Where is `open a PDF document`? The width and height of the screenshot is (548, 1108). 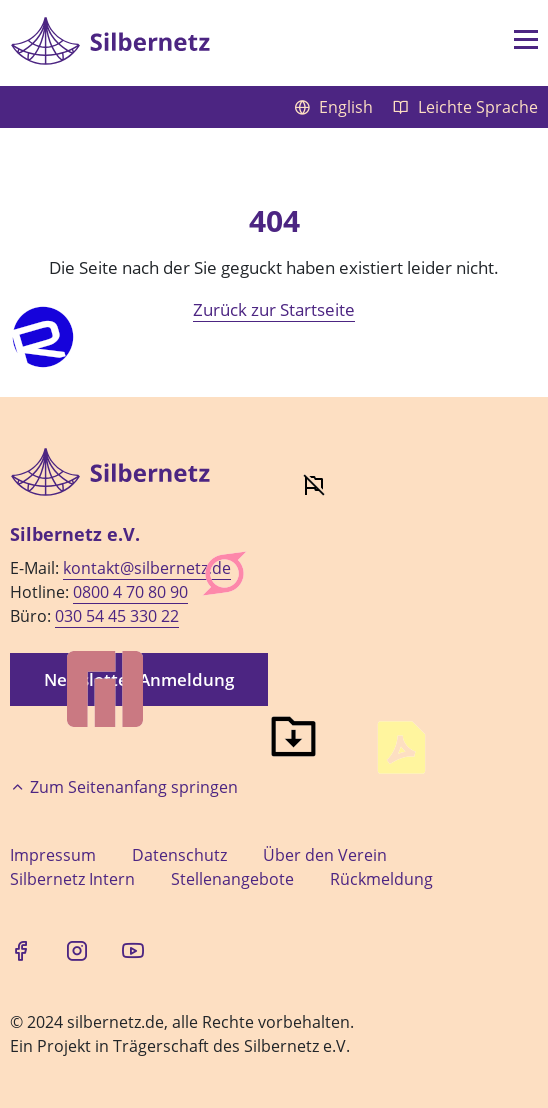
open a PDF document is located at coordinates (401, 747).